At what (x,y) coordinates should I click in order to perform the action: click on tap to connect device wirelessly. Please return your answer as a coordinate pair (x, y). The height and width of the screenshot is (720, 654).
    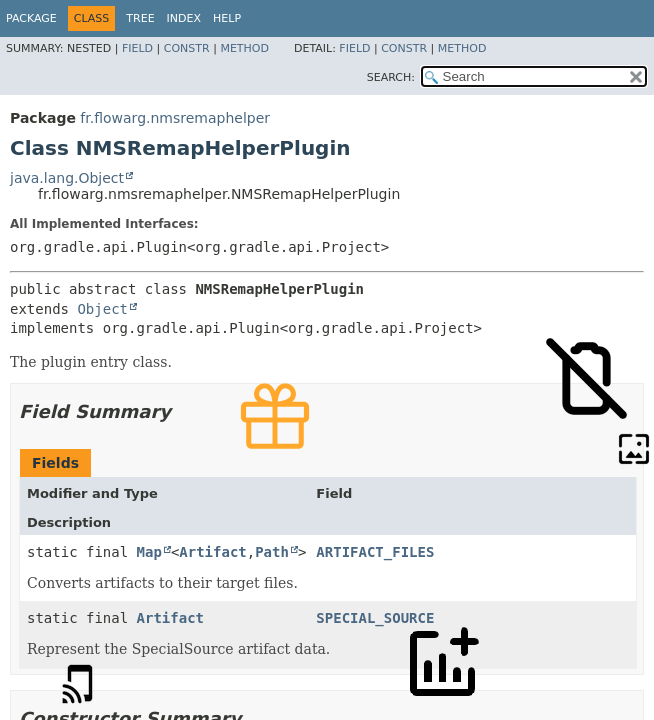
    Looking at the image, I should click on (80, 684).